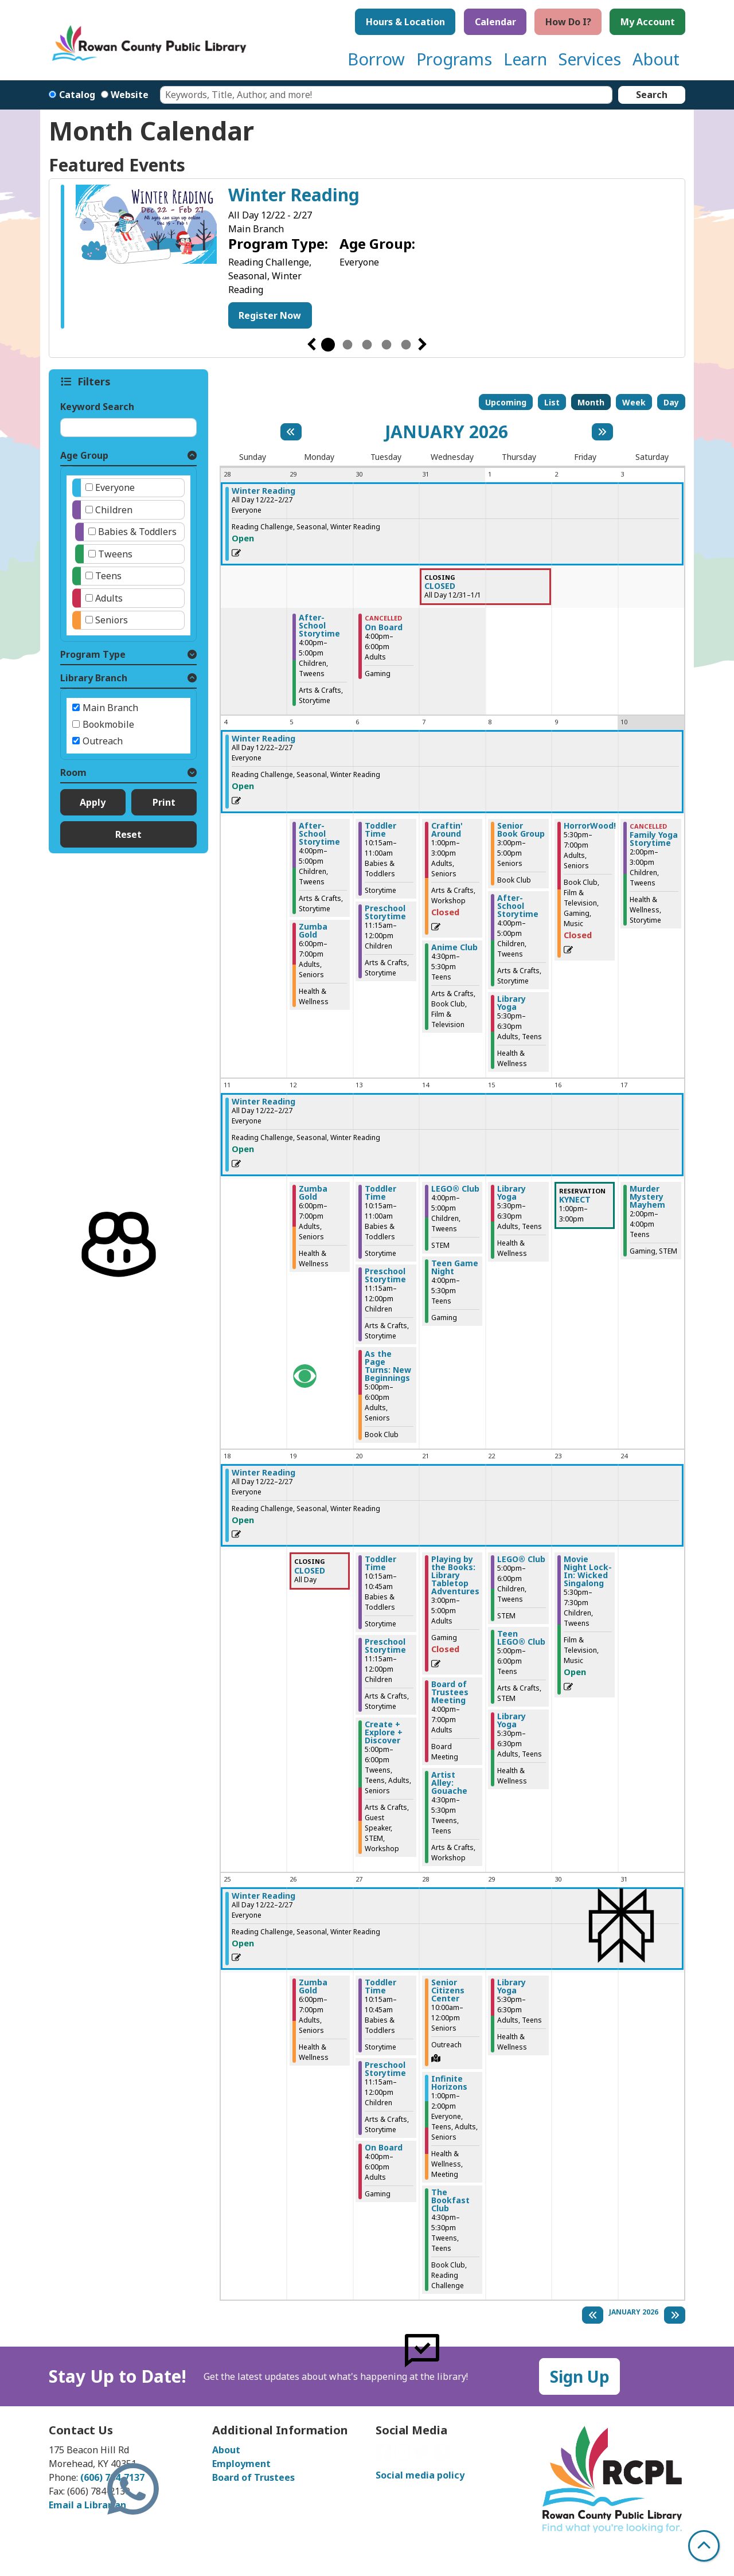 Image resolution: width=734 pixels, height=2576 pixels. I want to click on open perplexity ai app, so click(621, 1925).